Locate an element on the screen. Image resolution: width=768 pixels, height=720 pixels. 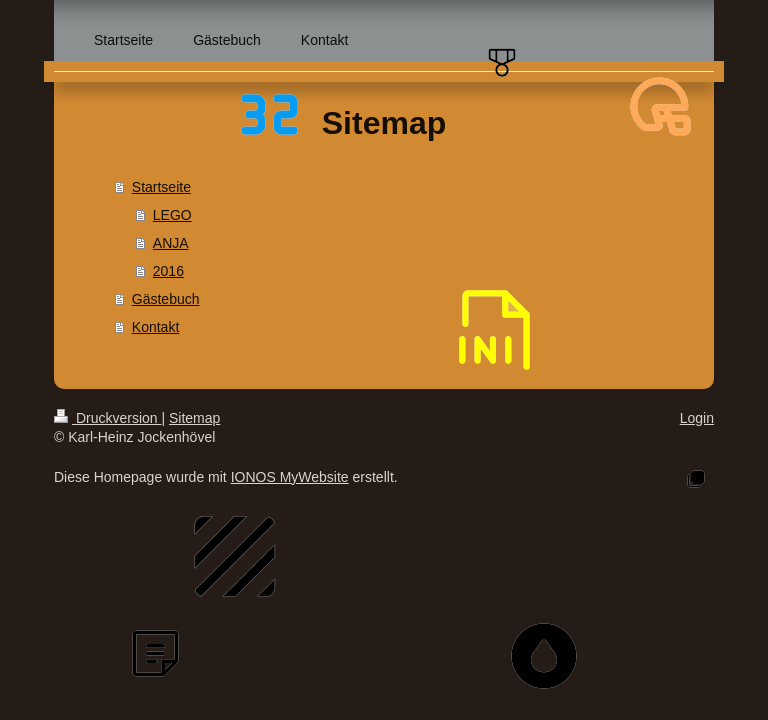
view or open an INI configuration file is located at coordinates (496, 330).